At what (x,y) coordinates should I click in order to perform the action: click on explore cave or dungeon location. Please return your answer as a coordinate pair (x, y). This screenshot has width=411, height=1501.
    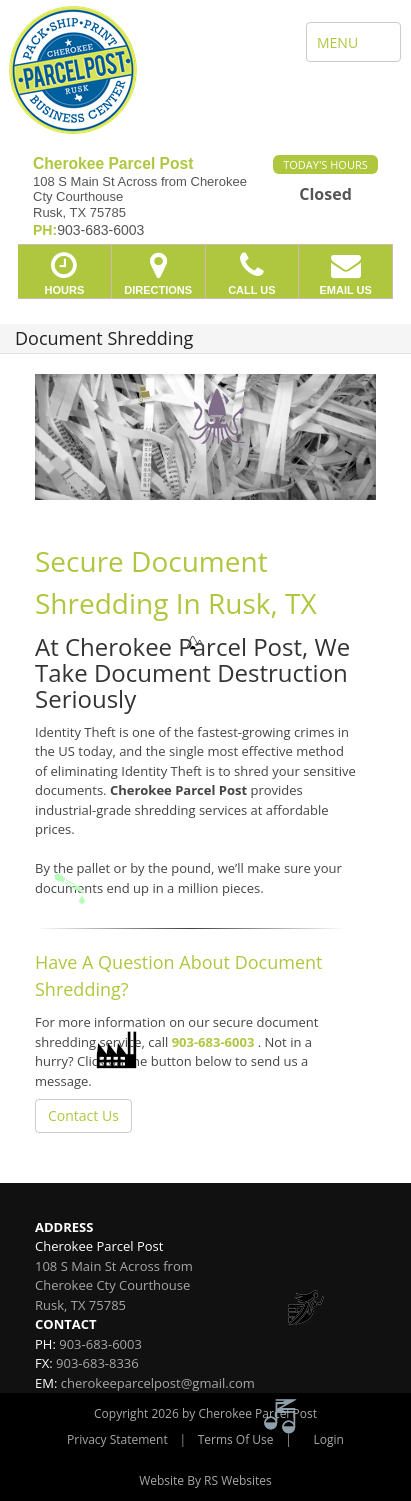
    Looking at the image, I should click on (195, 643).